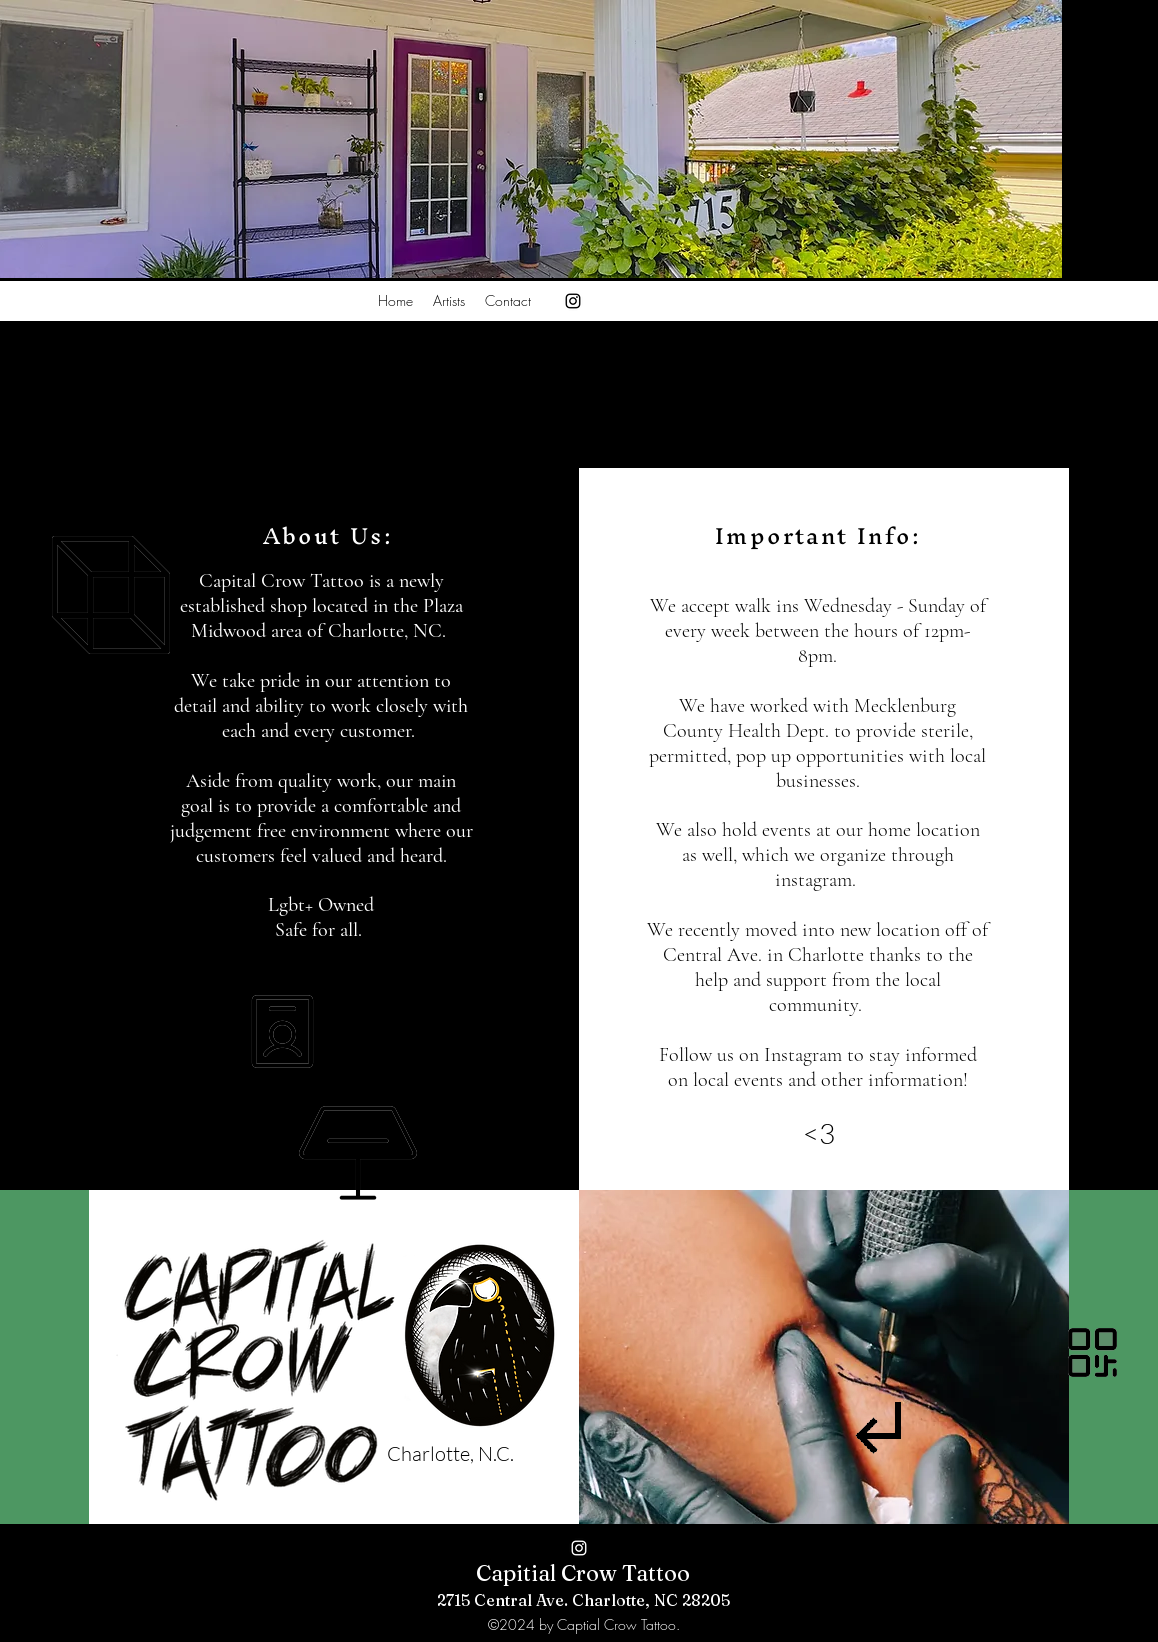 The width and height of the screenshot is (1158, 1642). Describe the element at coordinates (111, 595) in the screenshot. I see `view 3D model or object` at that location.